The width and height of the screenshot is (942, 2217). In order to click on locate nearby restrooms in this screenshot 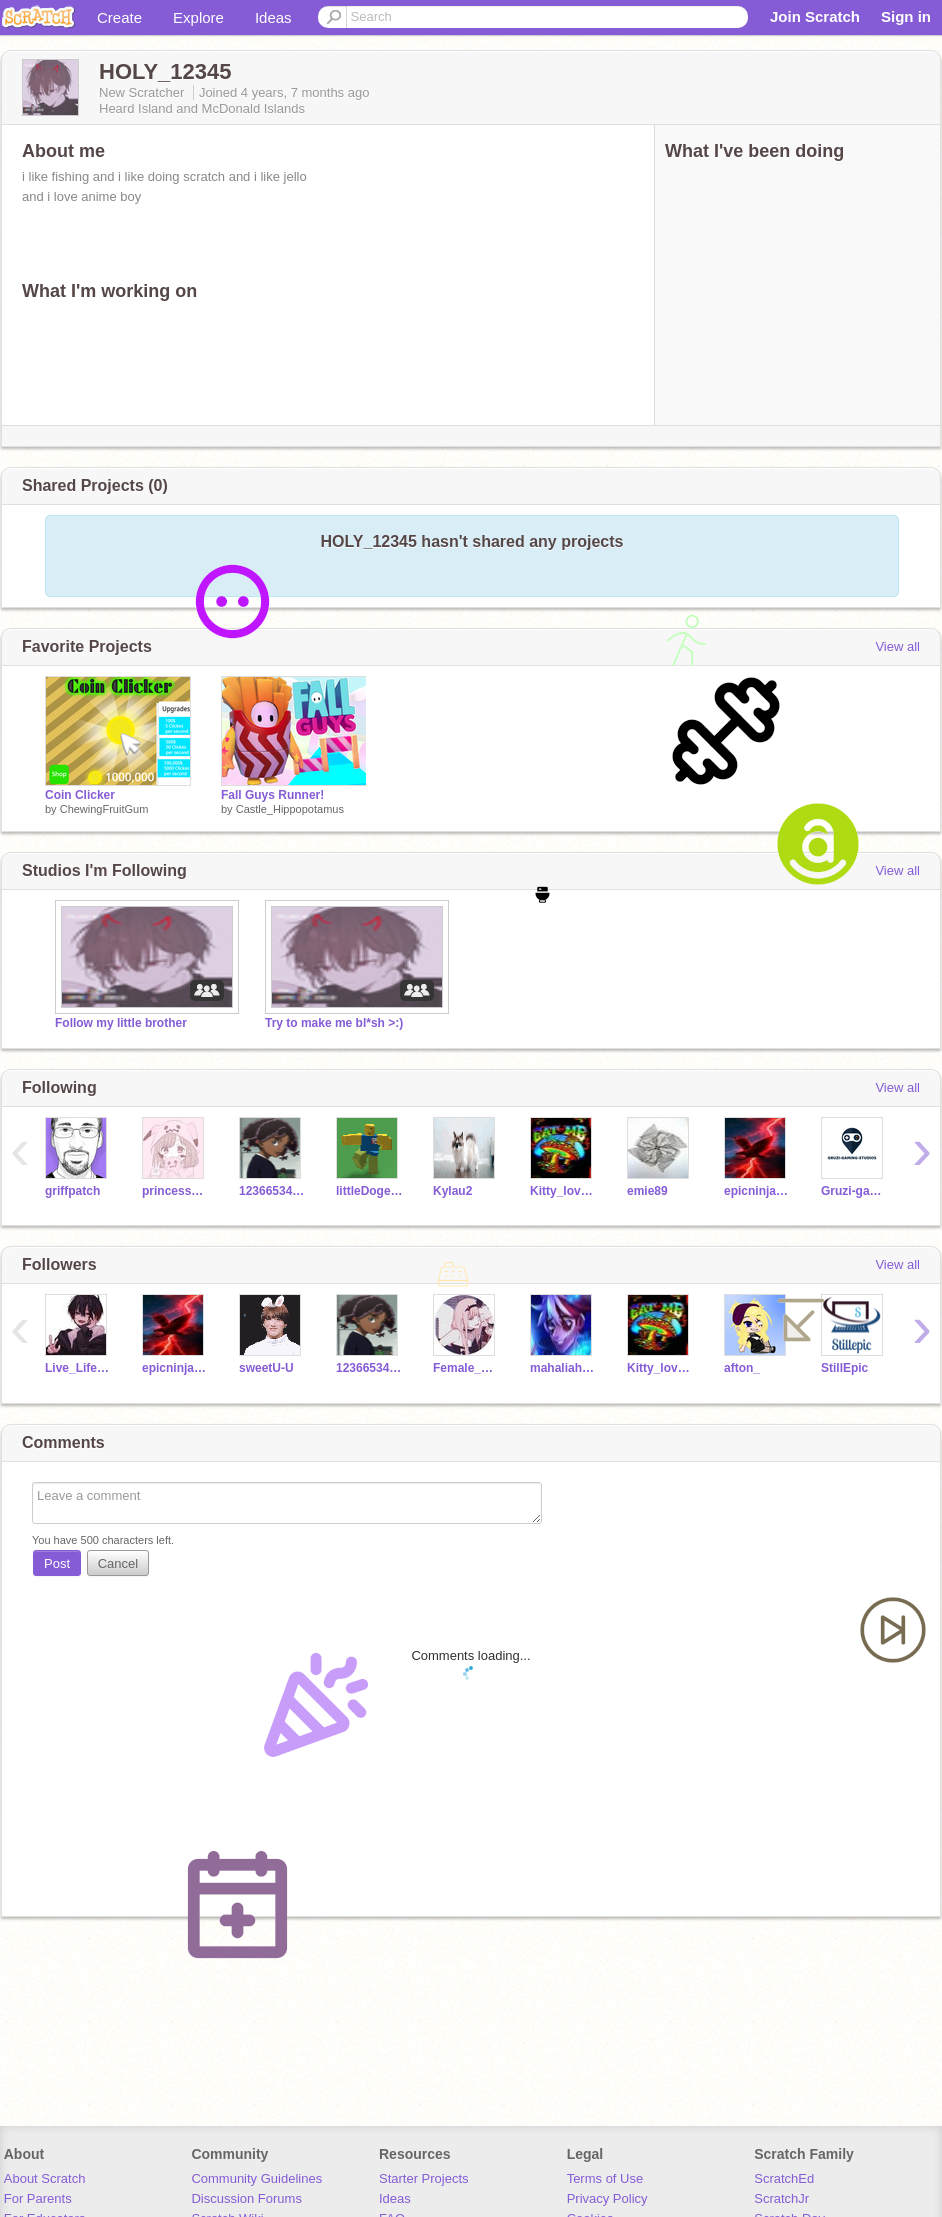, I will do `click(542, 894)`.